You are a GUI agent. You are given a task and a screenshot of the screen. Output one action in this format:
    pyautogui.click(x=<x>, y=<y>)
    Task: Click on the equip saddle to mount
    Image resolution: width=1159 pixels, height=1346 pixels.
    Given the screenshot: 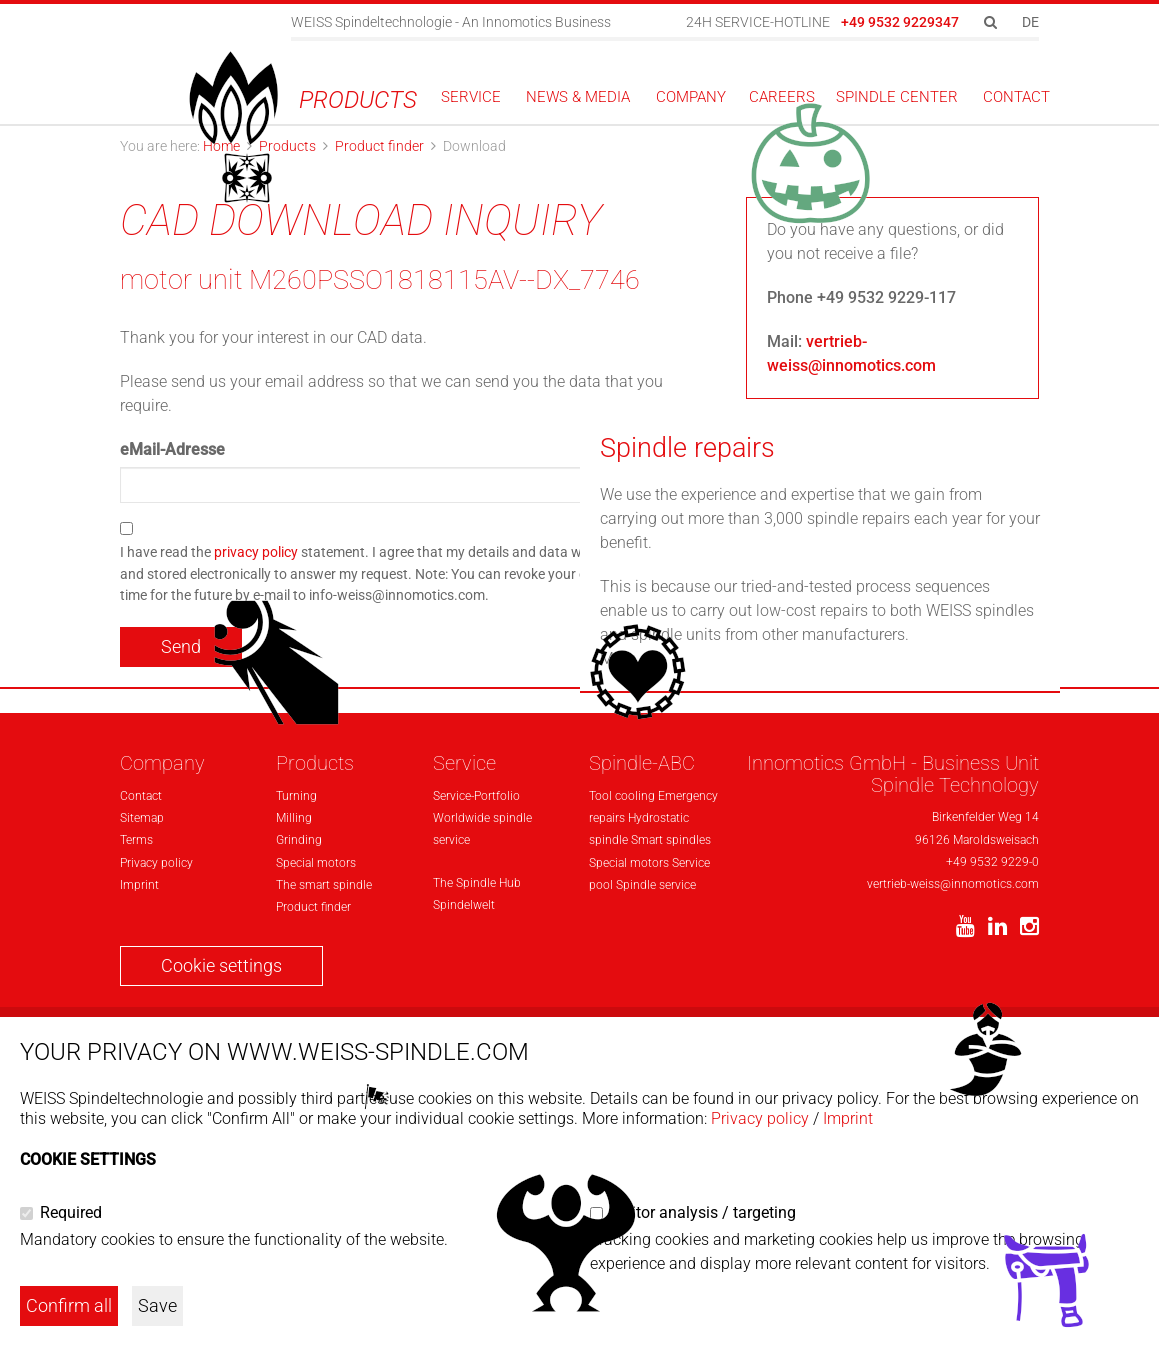 What is the action you would take?
    pyautogui.click(x=1046, y=1280)
    